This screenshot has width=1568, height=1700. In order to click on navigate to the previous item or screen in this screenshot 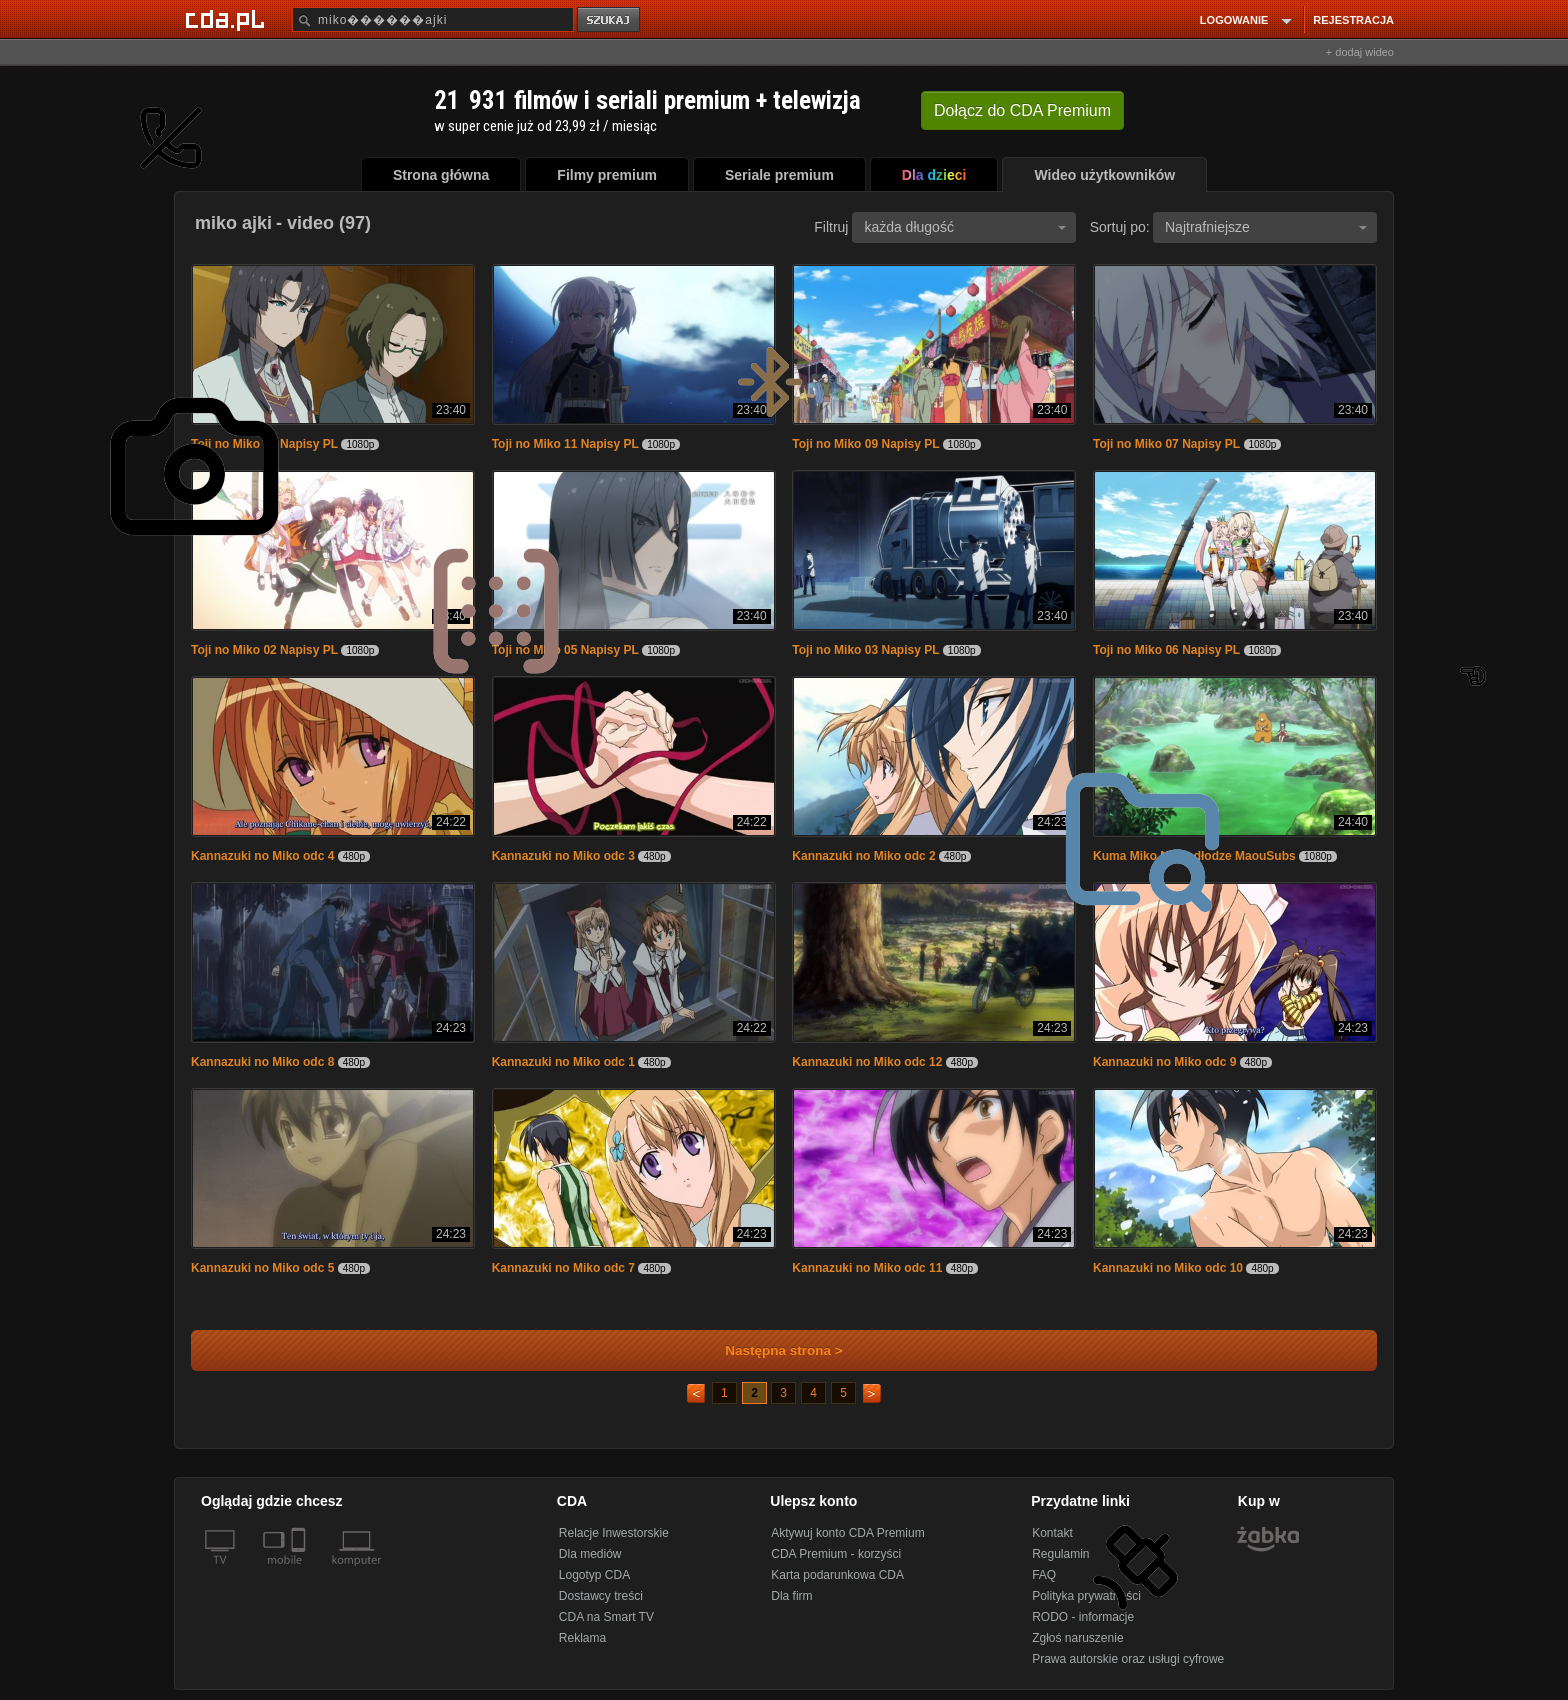, I will do `click(1473, 676)`.